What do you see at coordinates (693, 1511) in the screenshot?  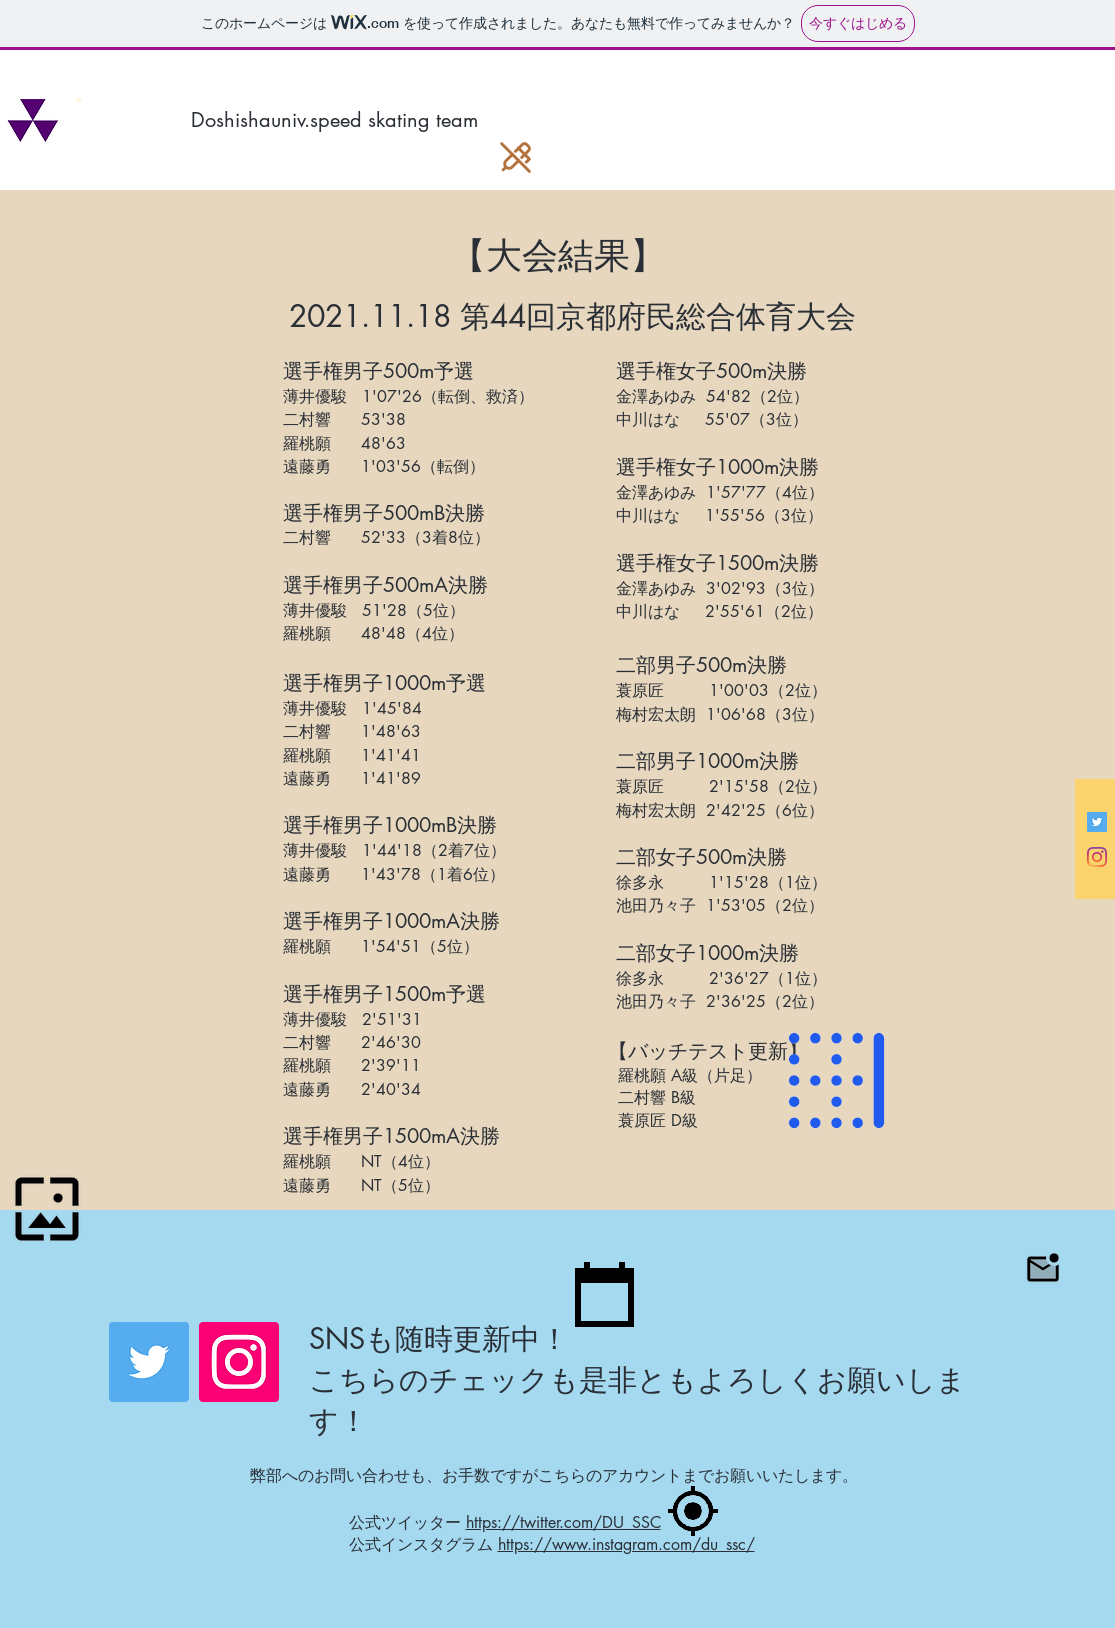 I see `indicates GPS location is locked and active` at bounding box center [693, 1511].